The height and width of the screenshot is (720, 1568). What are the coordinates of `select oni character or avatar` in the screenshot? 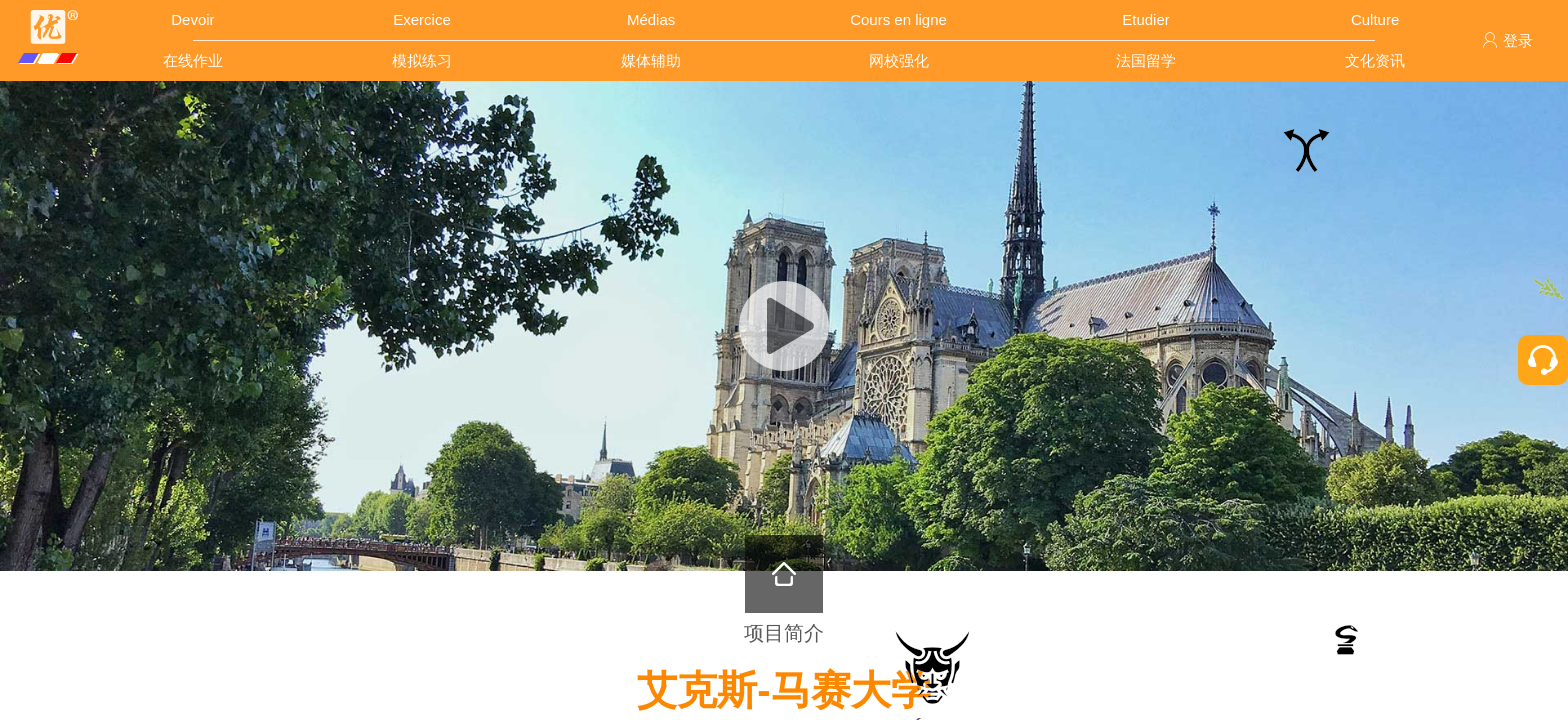 It's located at (932, 667).